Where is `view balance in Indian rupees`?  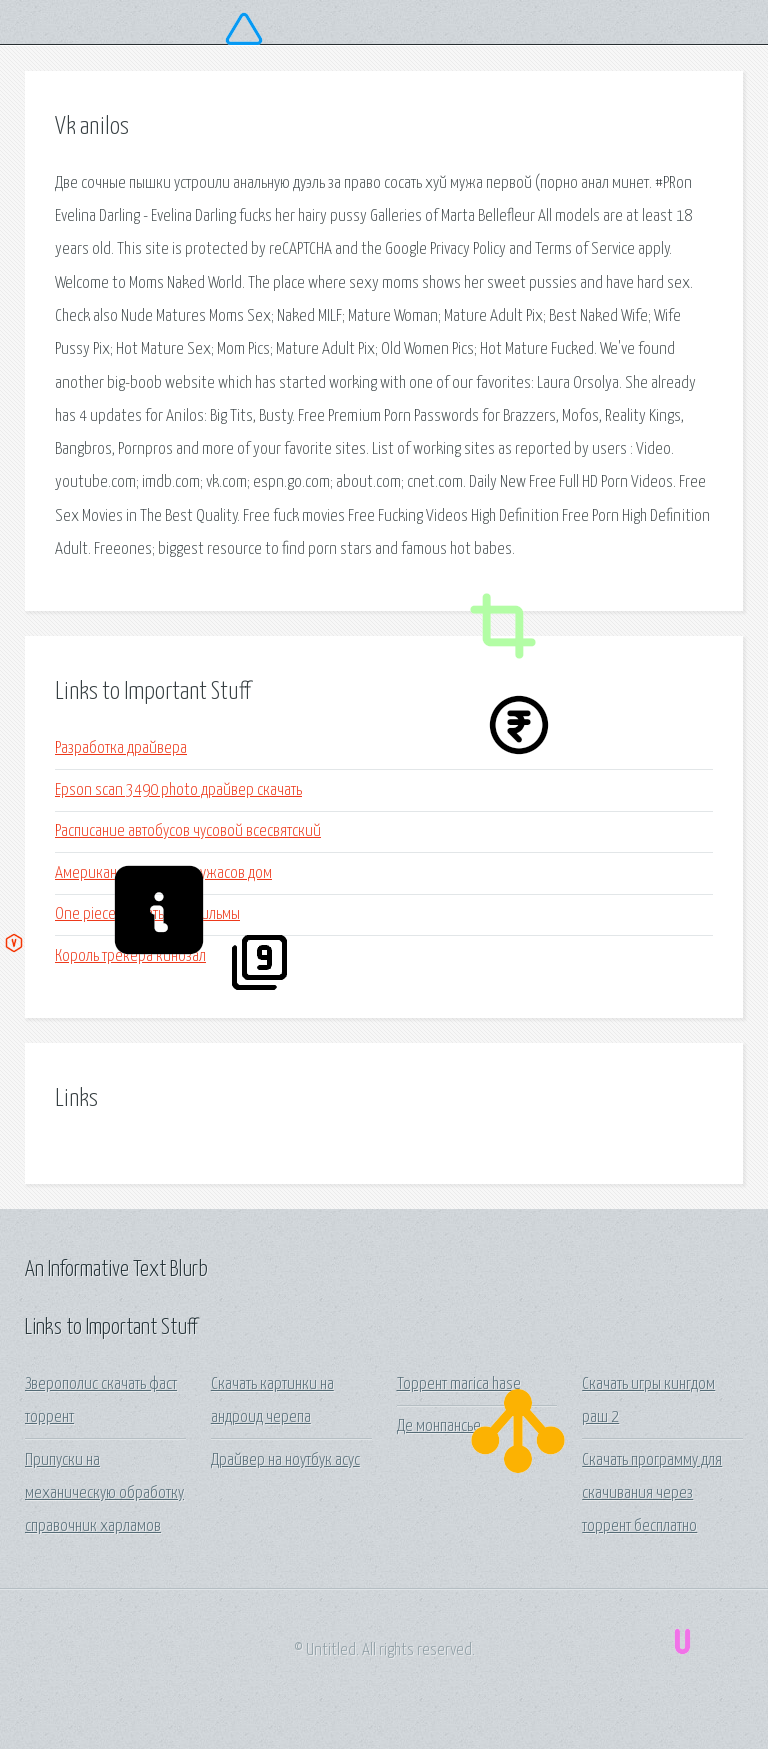 view balance in Indian rupees is located at coordinates (519, 725).